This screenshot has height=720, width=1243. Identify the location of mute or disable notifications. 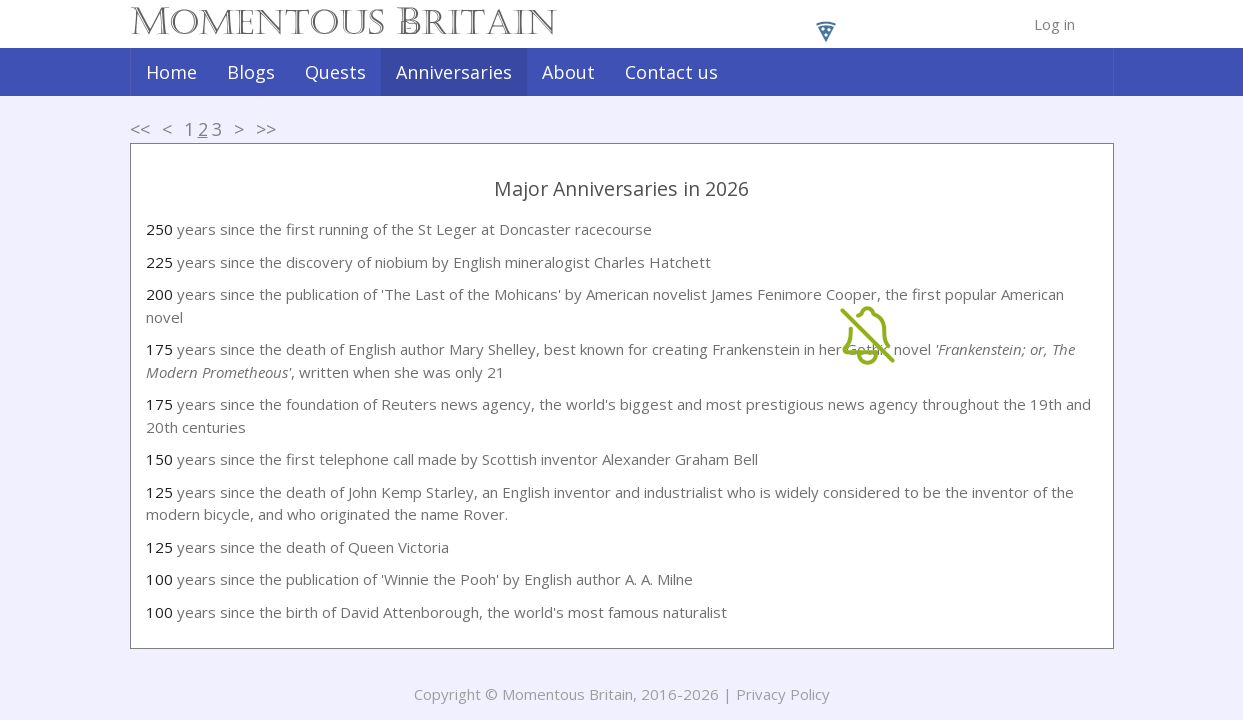
(867, 335).